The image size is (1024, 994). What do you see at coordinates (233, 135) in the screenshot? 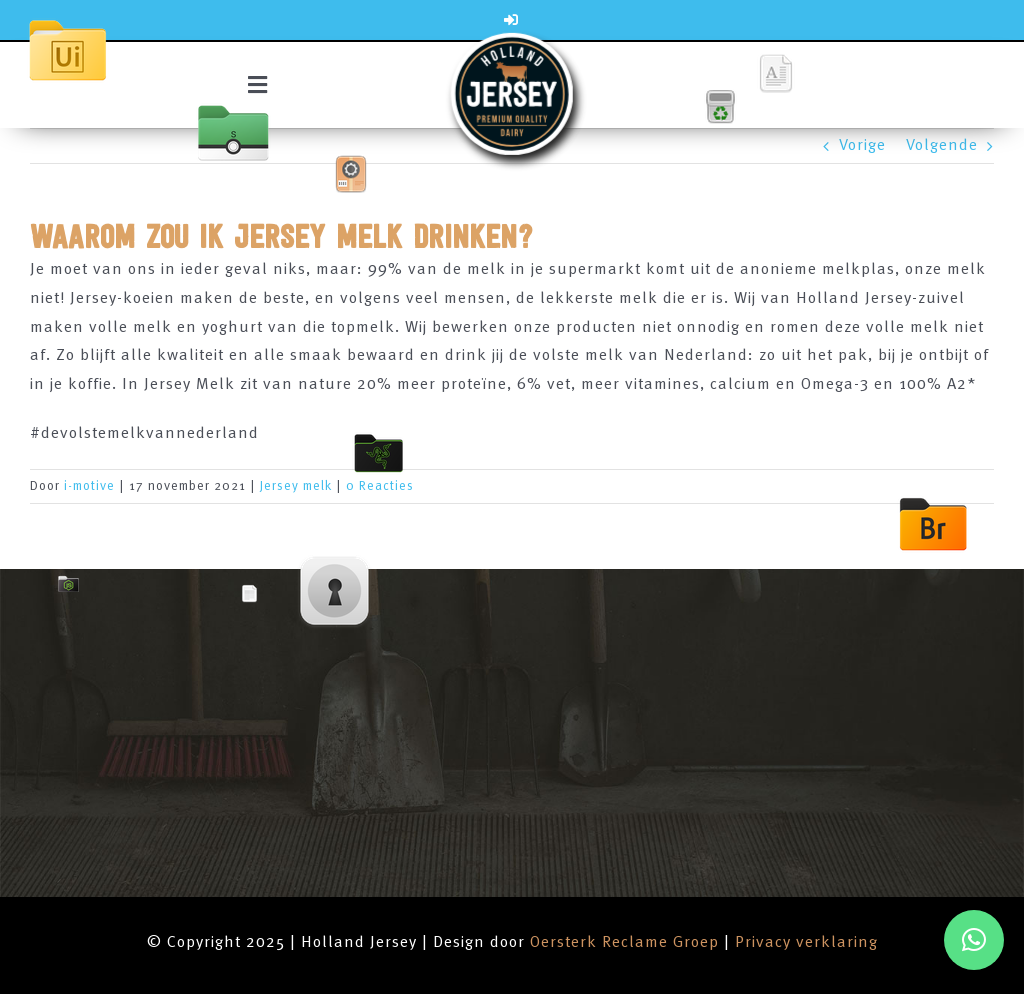
I see `folder containing Pokémon Safari Ball themed content` at bounding box center [233, 135].